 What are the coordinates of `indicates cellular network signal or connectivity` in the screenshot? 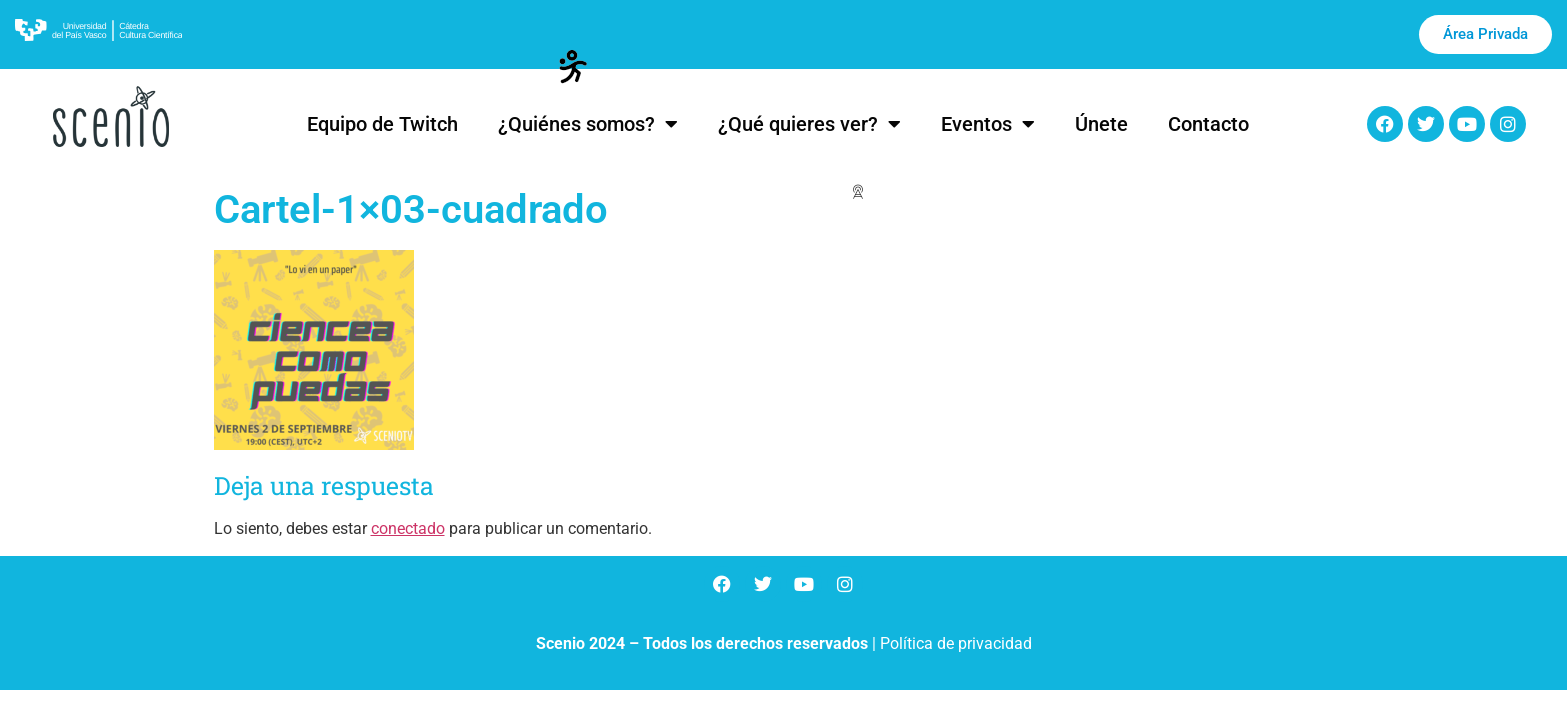 It's located at (858, 192).